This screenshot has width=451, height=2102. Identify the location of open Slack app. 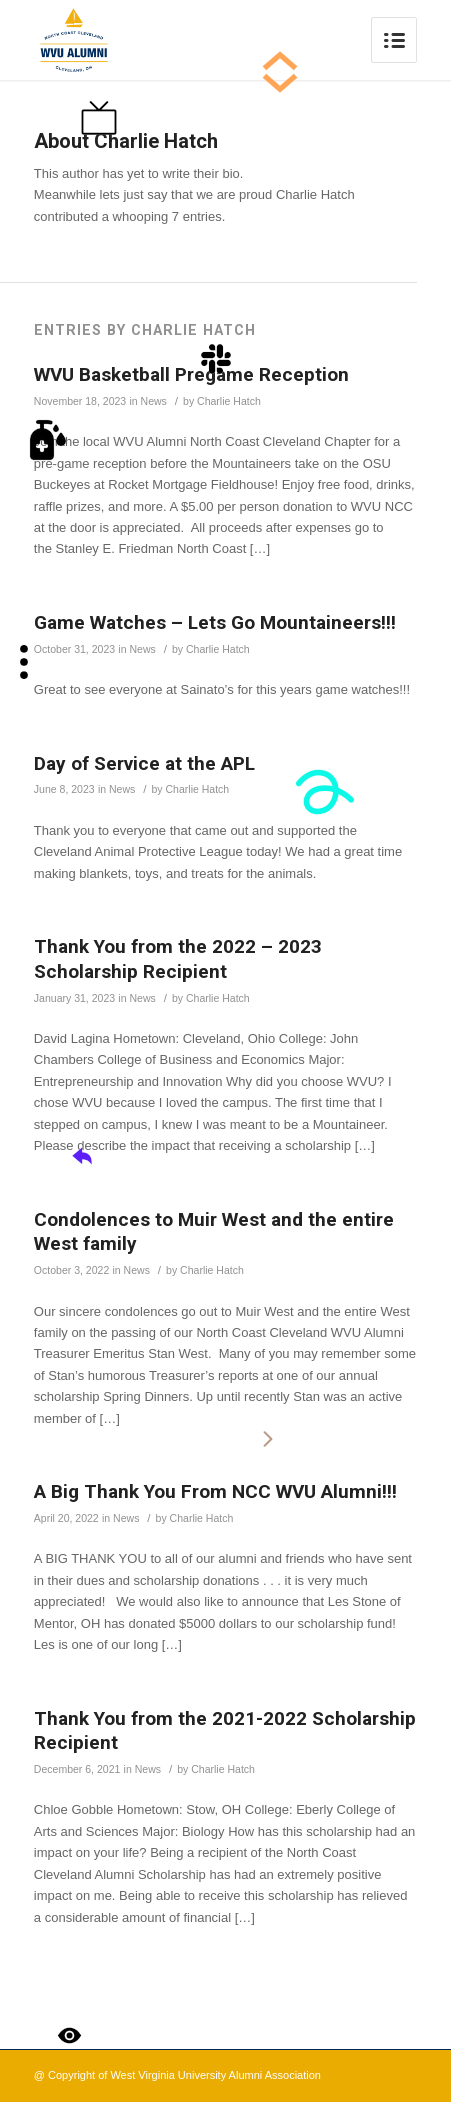
(216, 359).